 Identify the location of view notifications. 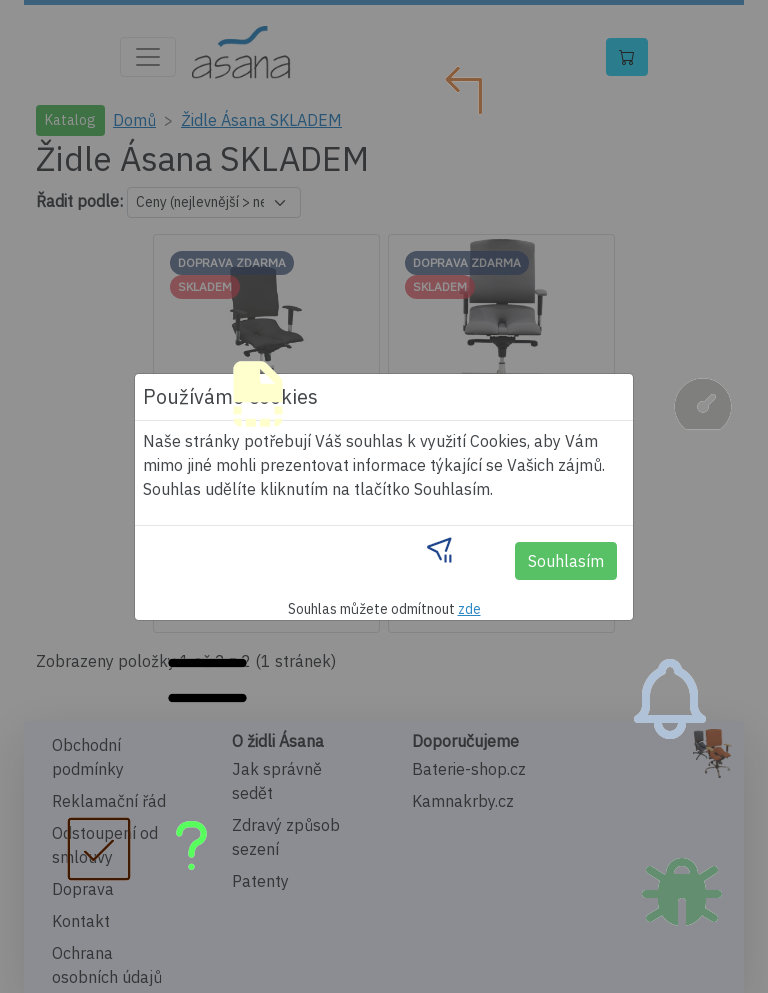
(670, 699).